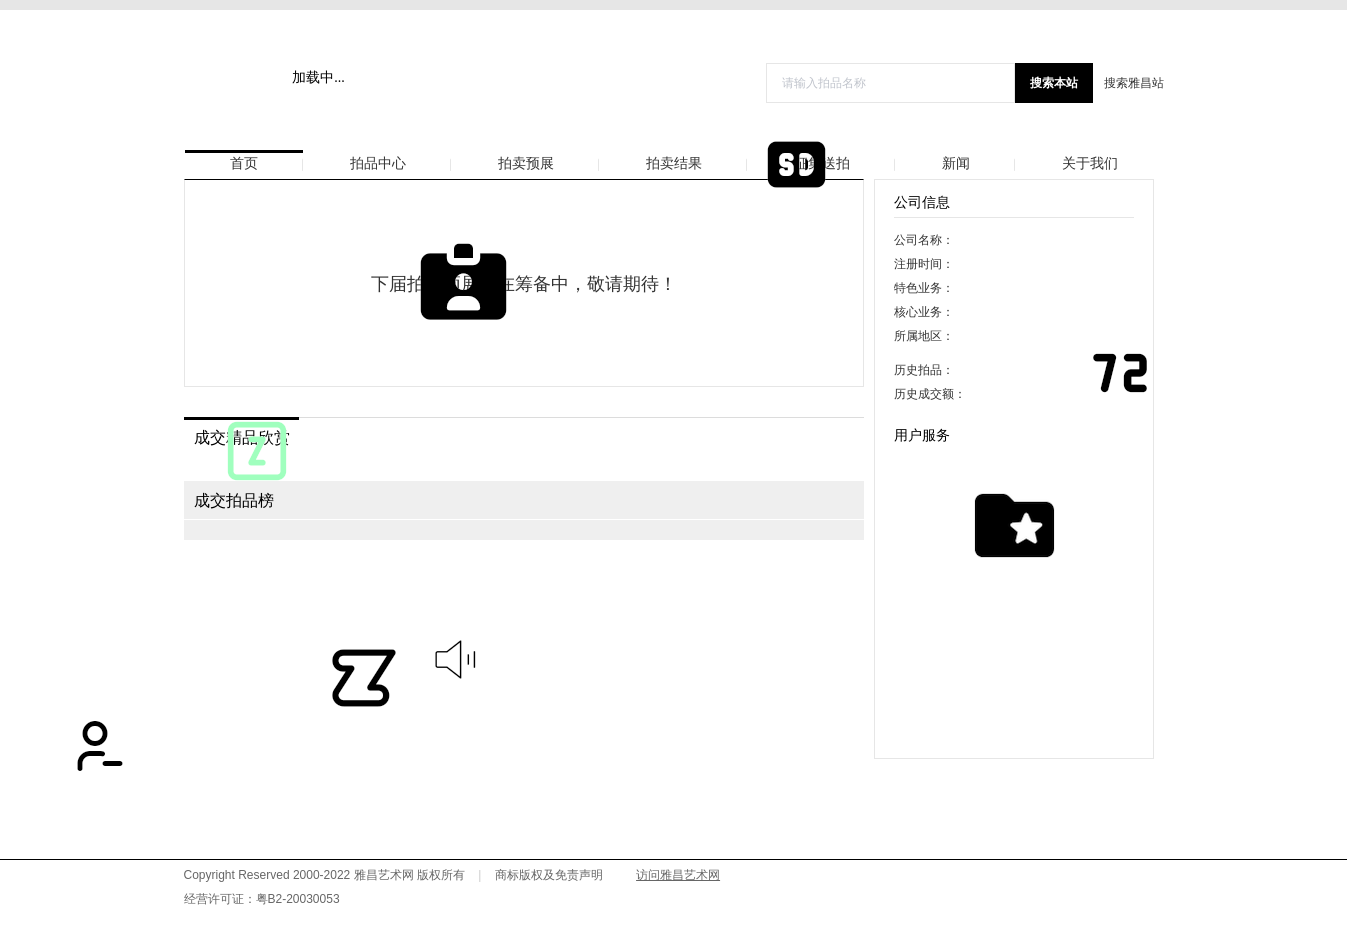 Image resolution: width=1347 pixels, height=947 pixels. What do you see at coordinates (364, 678) in the screenshot?
I see `open zwift app` at bounding box center [364, 678].